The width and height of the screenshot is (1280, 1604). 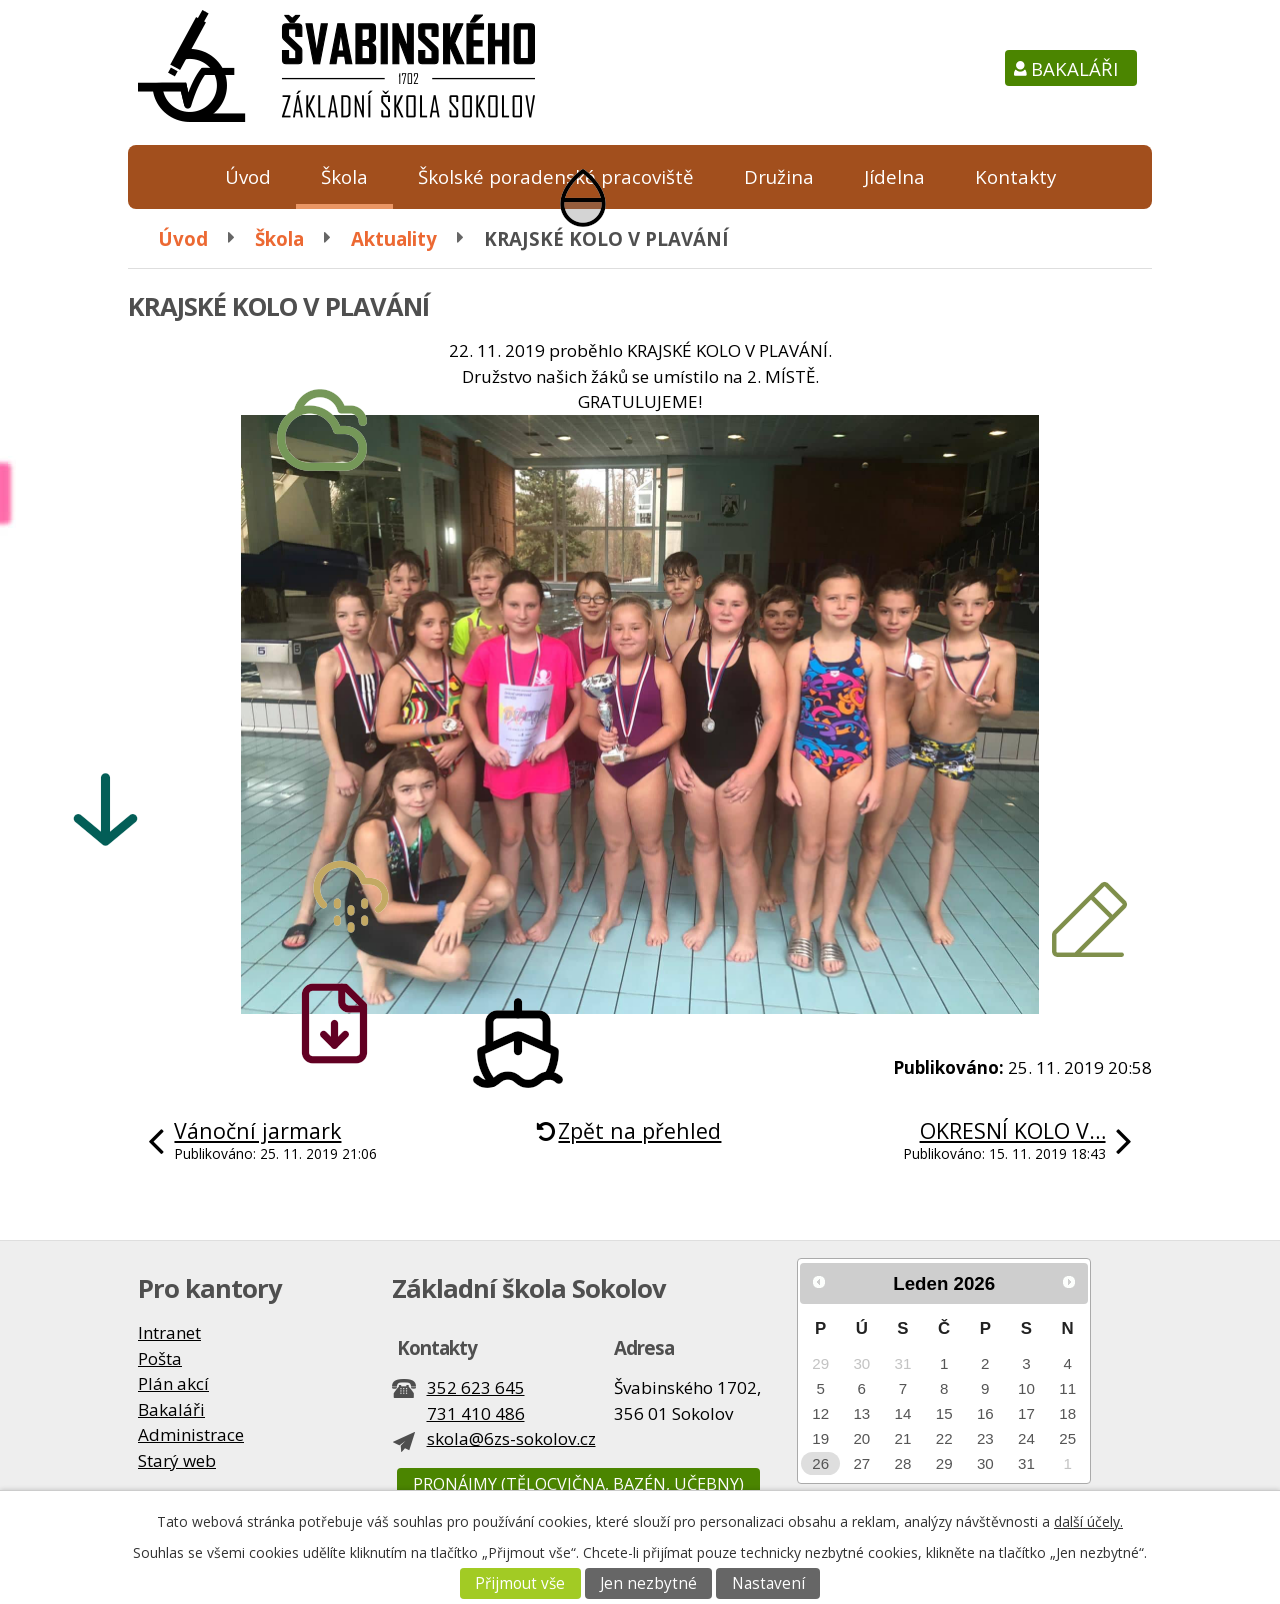 I want to click on access shipping or delivery options, so click(x=518, y=1043).